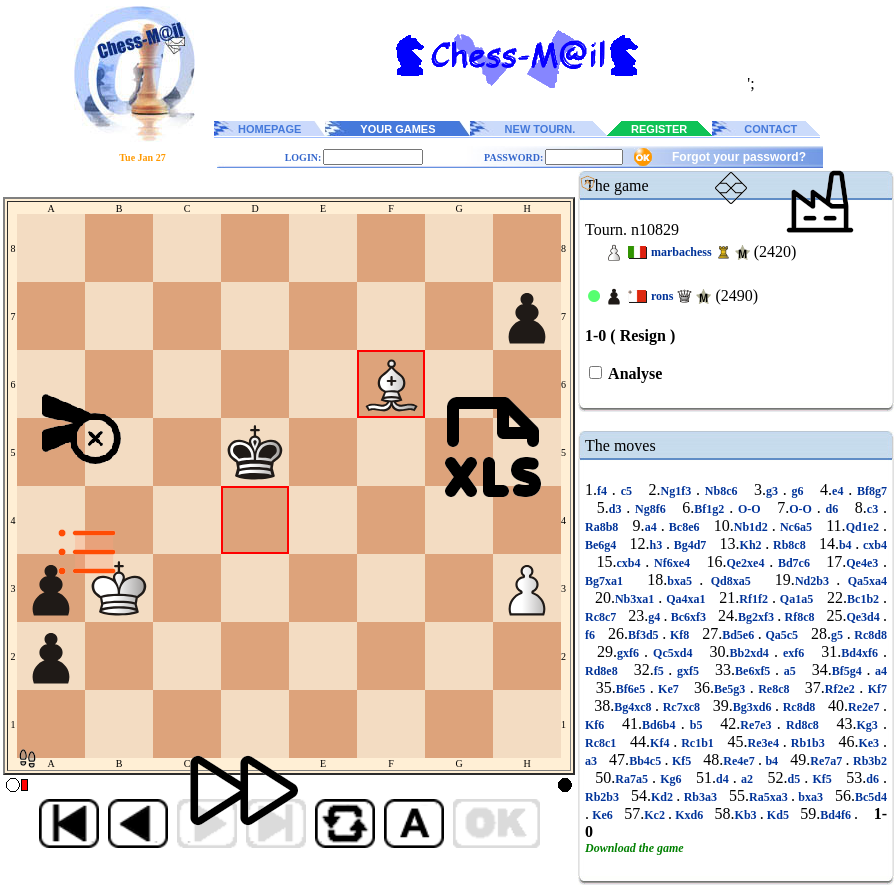 The width and height of the screenshot is (894, 889). What do you see at coordinates (236, 790) in the screenshot?
I see `skip forward in media playback` at bounding box center [236, 790].